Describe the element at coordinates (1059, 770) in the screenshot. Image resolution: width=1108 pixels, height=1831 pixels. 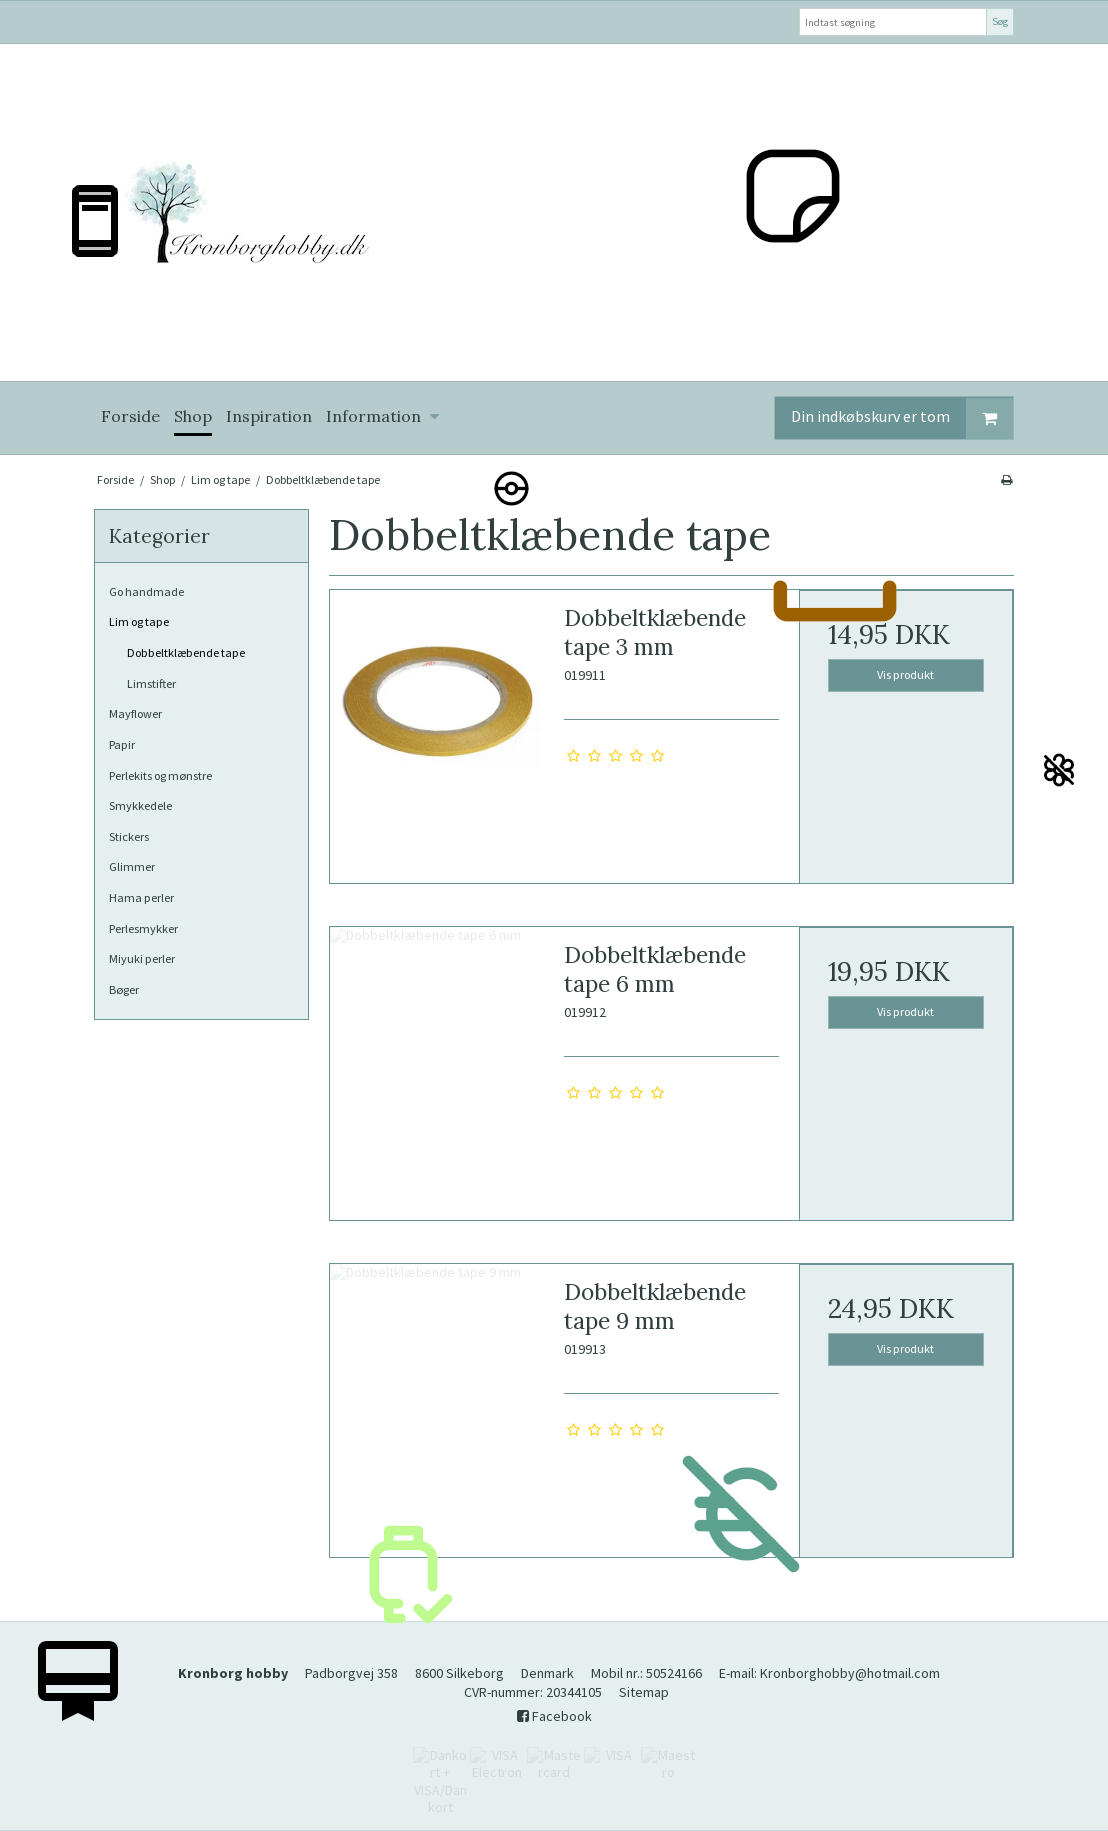
I see `disable or hide floral/nature content` at that location.